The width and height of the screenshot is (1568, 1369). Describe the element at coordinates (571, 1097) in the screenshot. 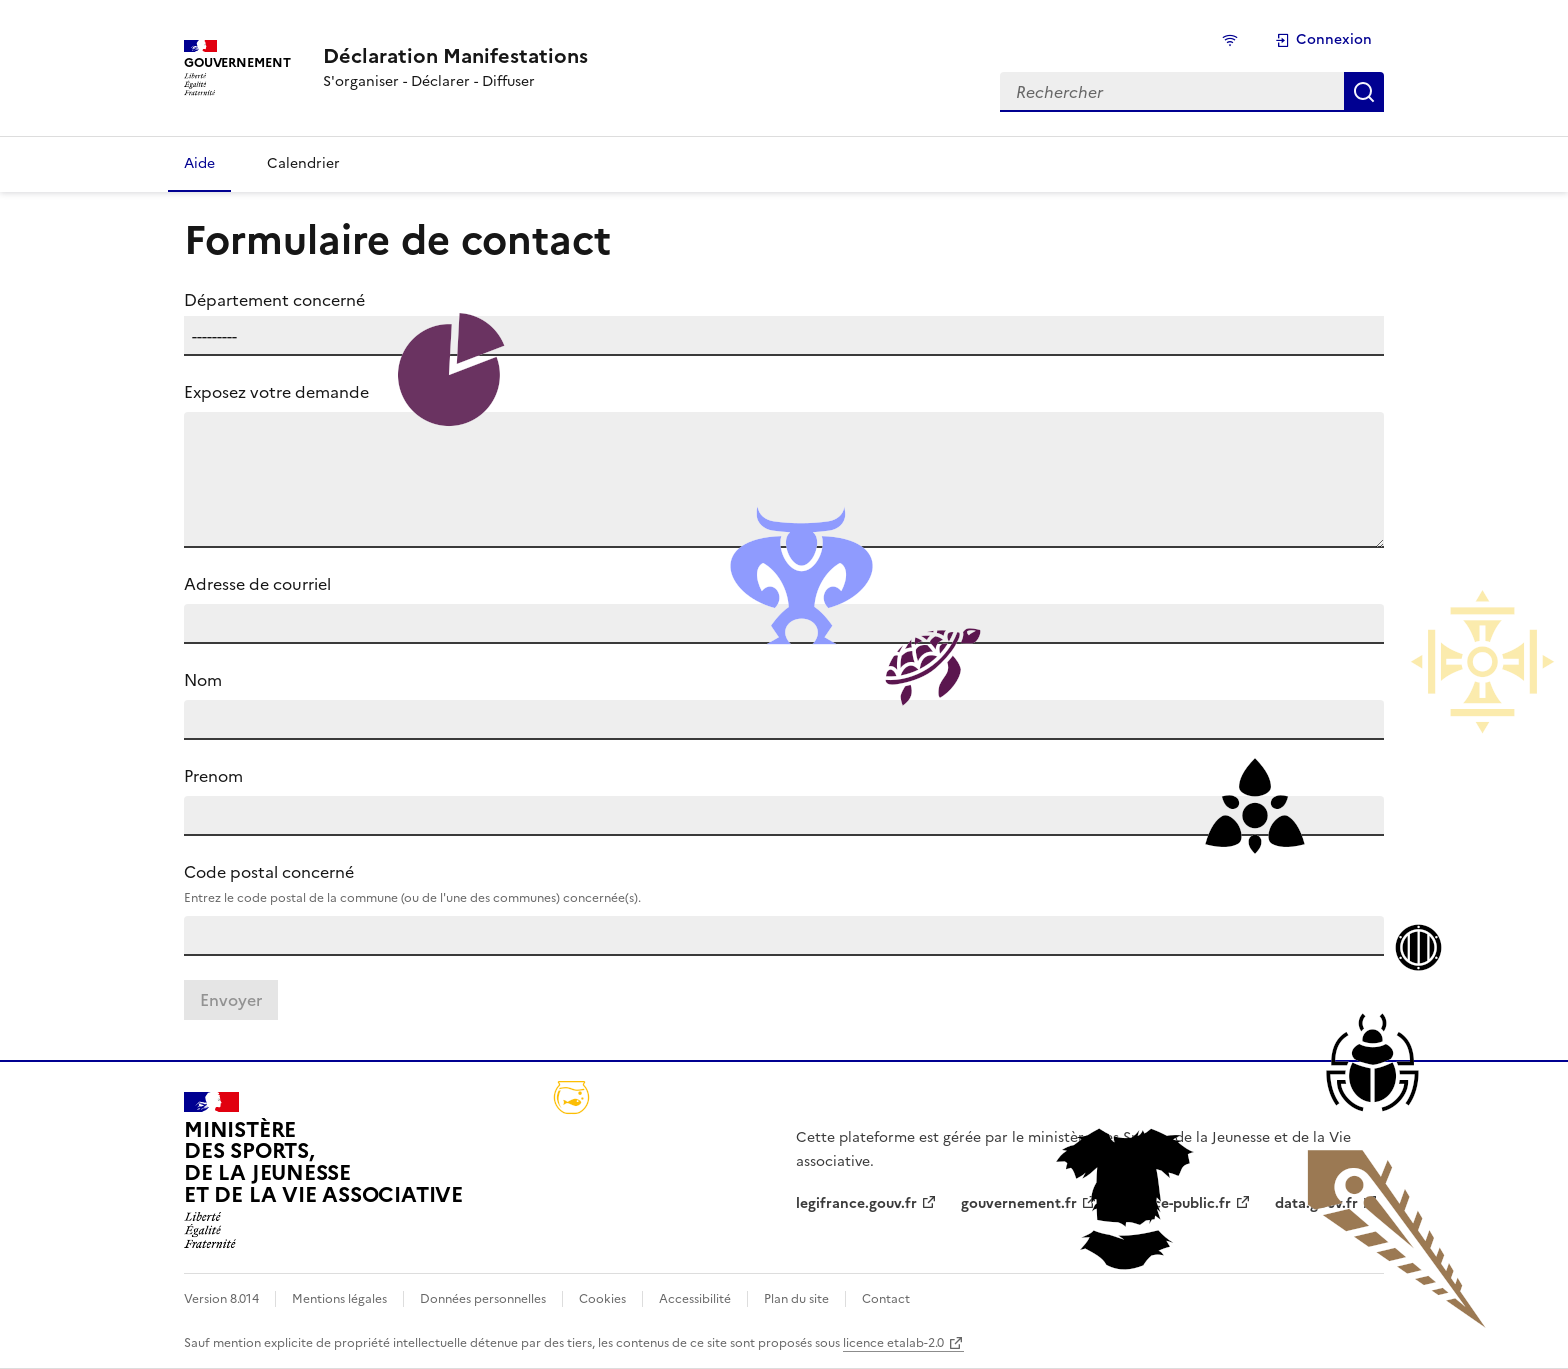

I see `access aquarium or fish tank features` at that location.